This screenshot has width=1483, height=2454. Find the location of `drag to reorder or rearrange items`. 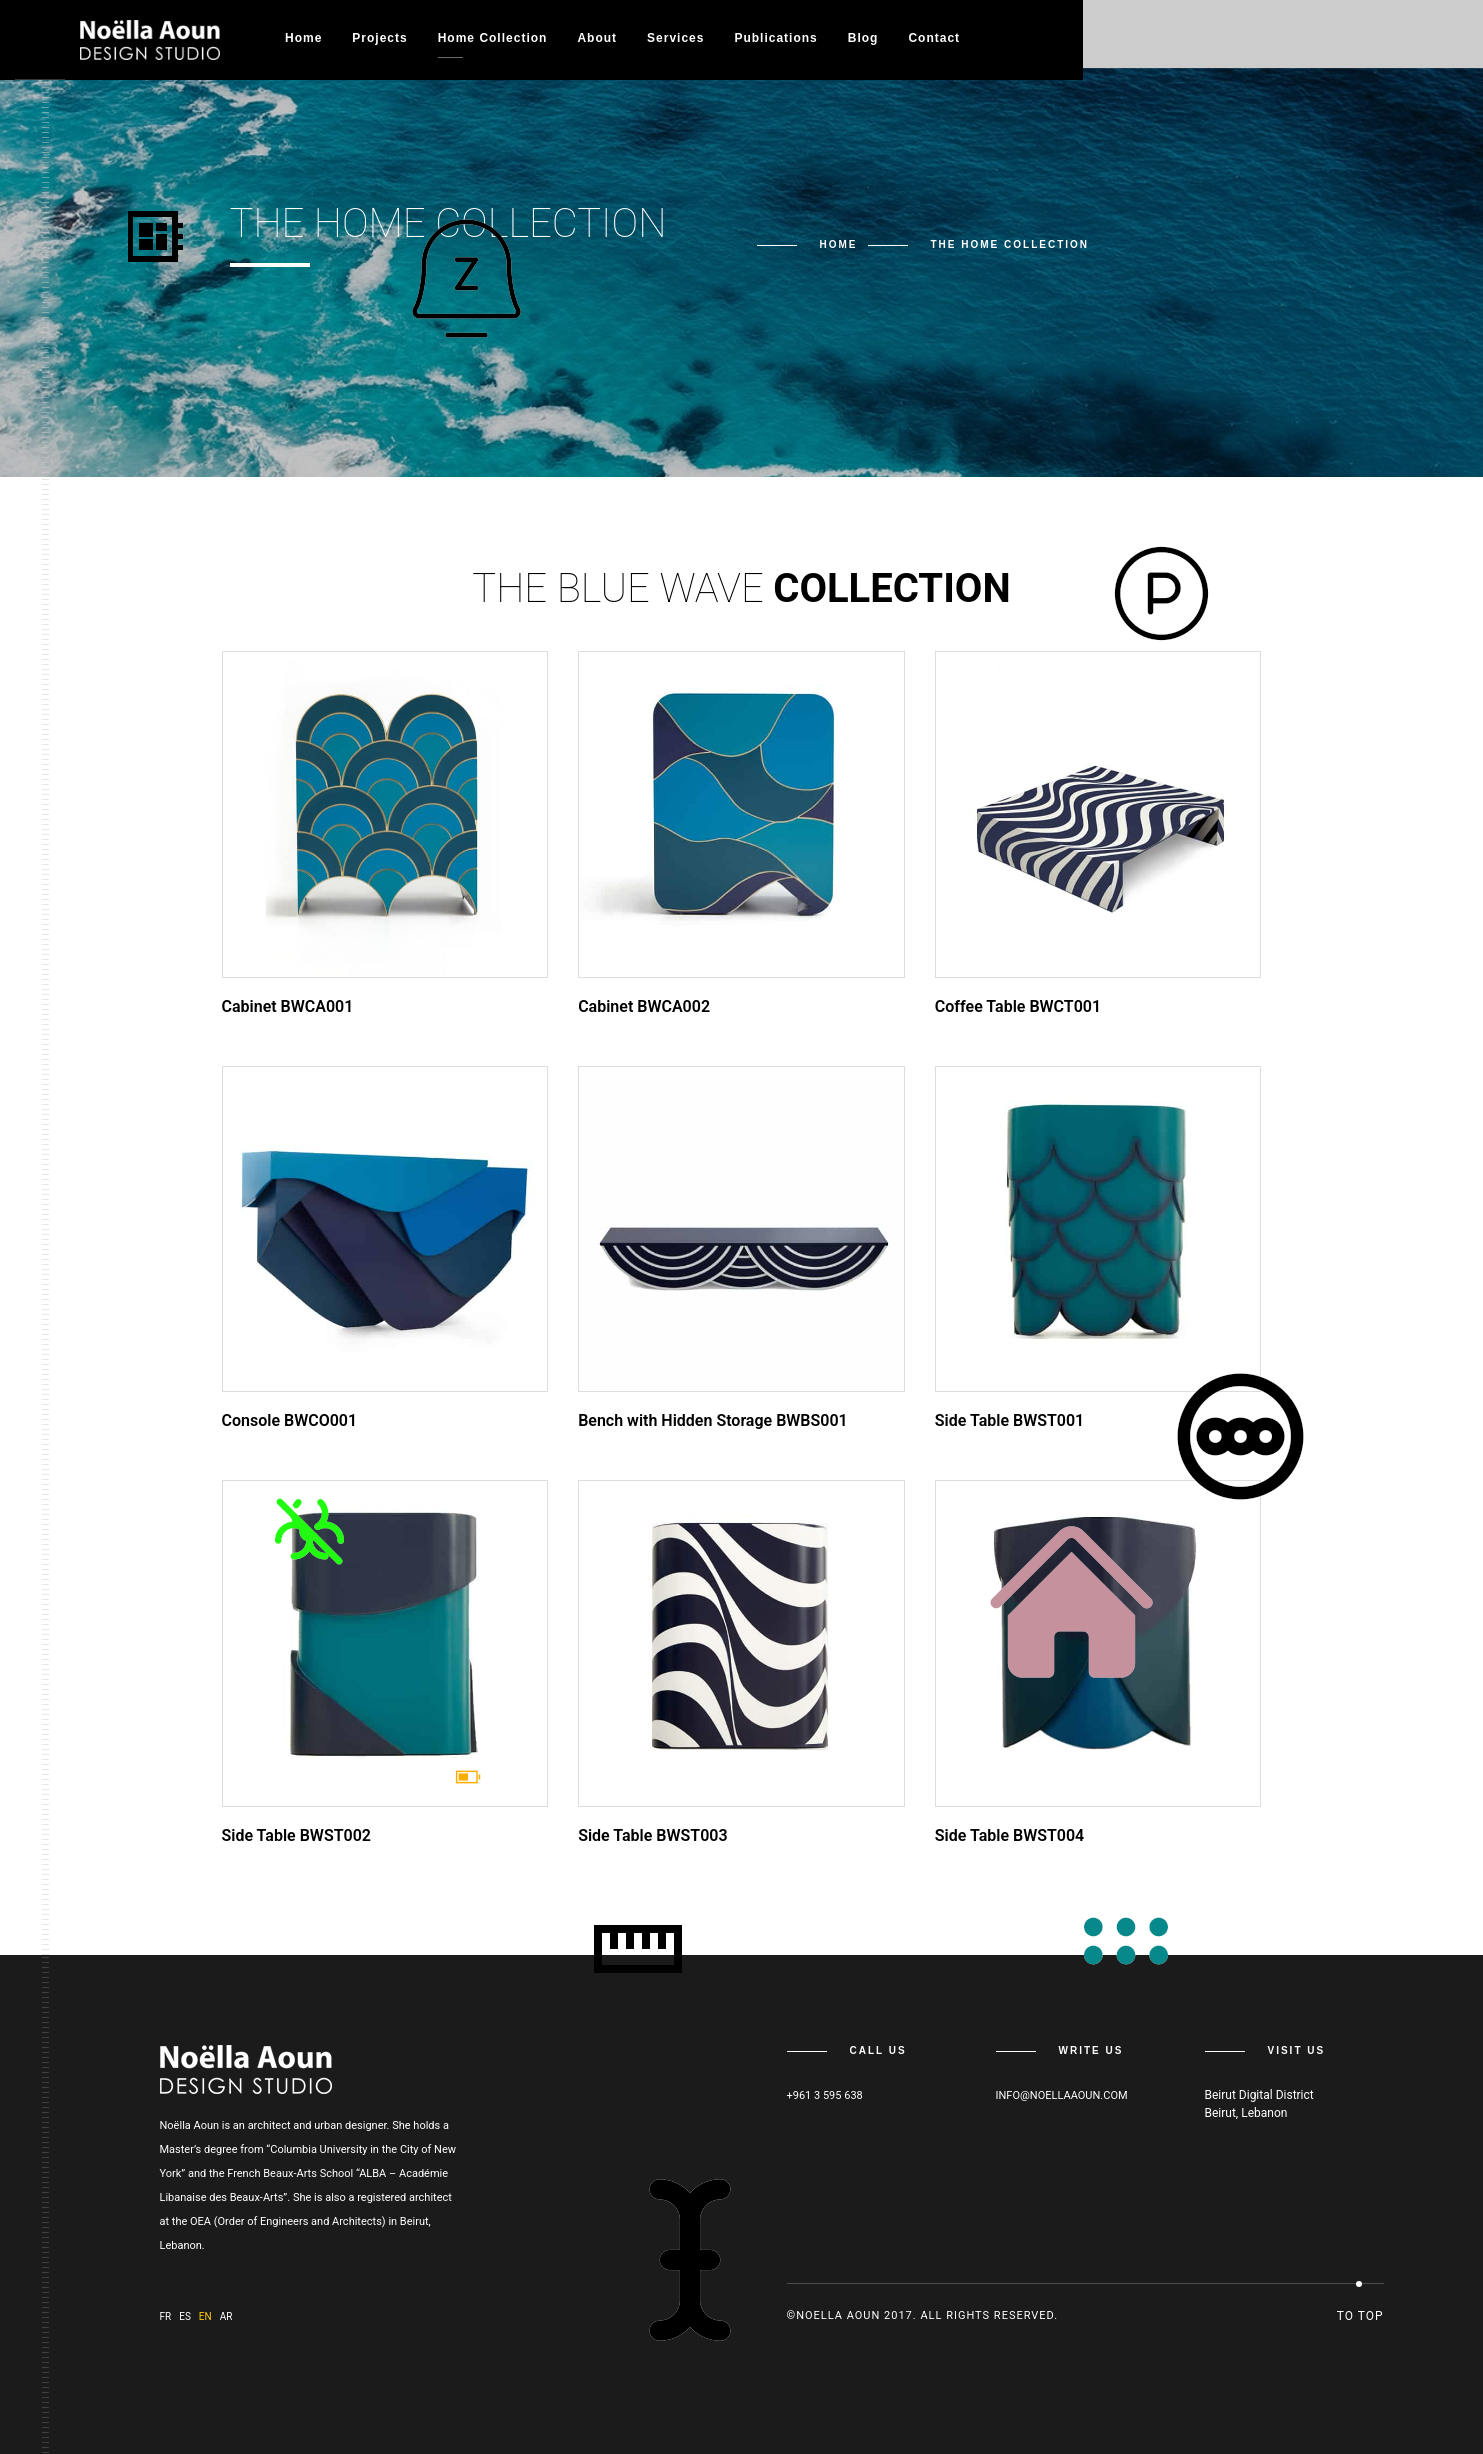

drag to reorder or rearrange items is located at coordinates (1126, 1941).